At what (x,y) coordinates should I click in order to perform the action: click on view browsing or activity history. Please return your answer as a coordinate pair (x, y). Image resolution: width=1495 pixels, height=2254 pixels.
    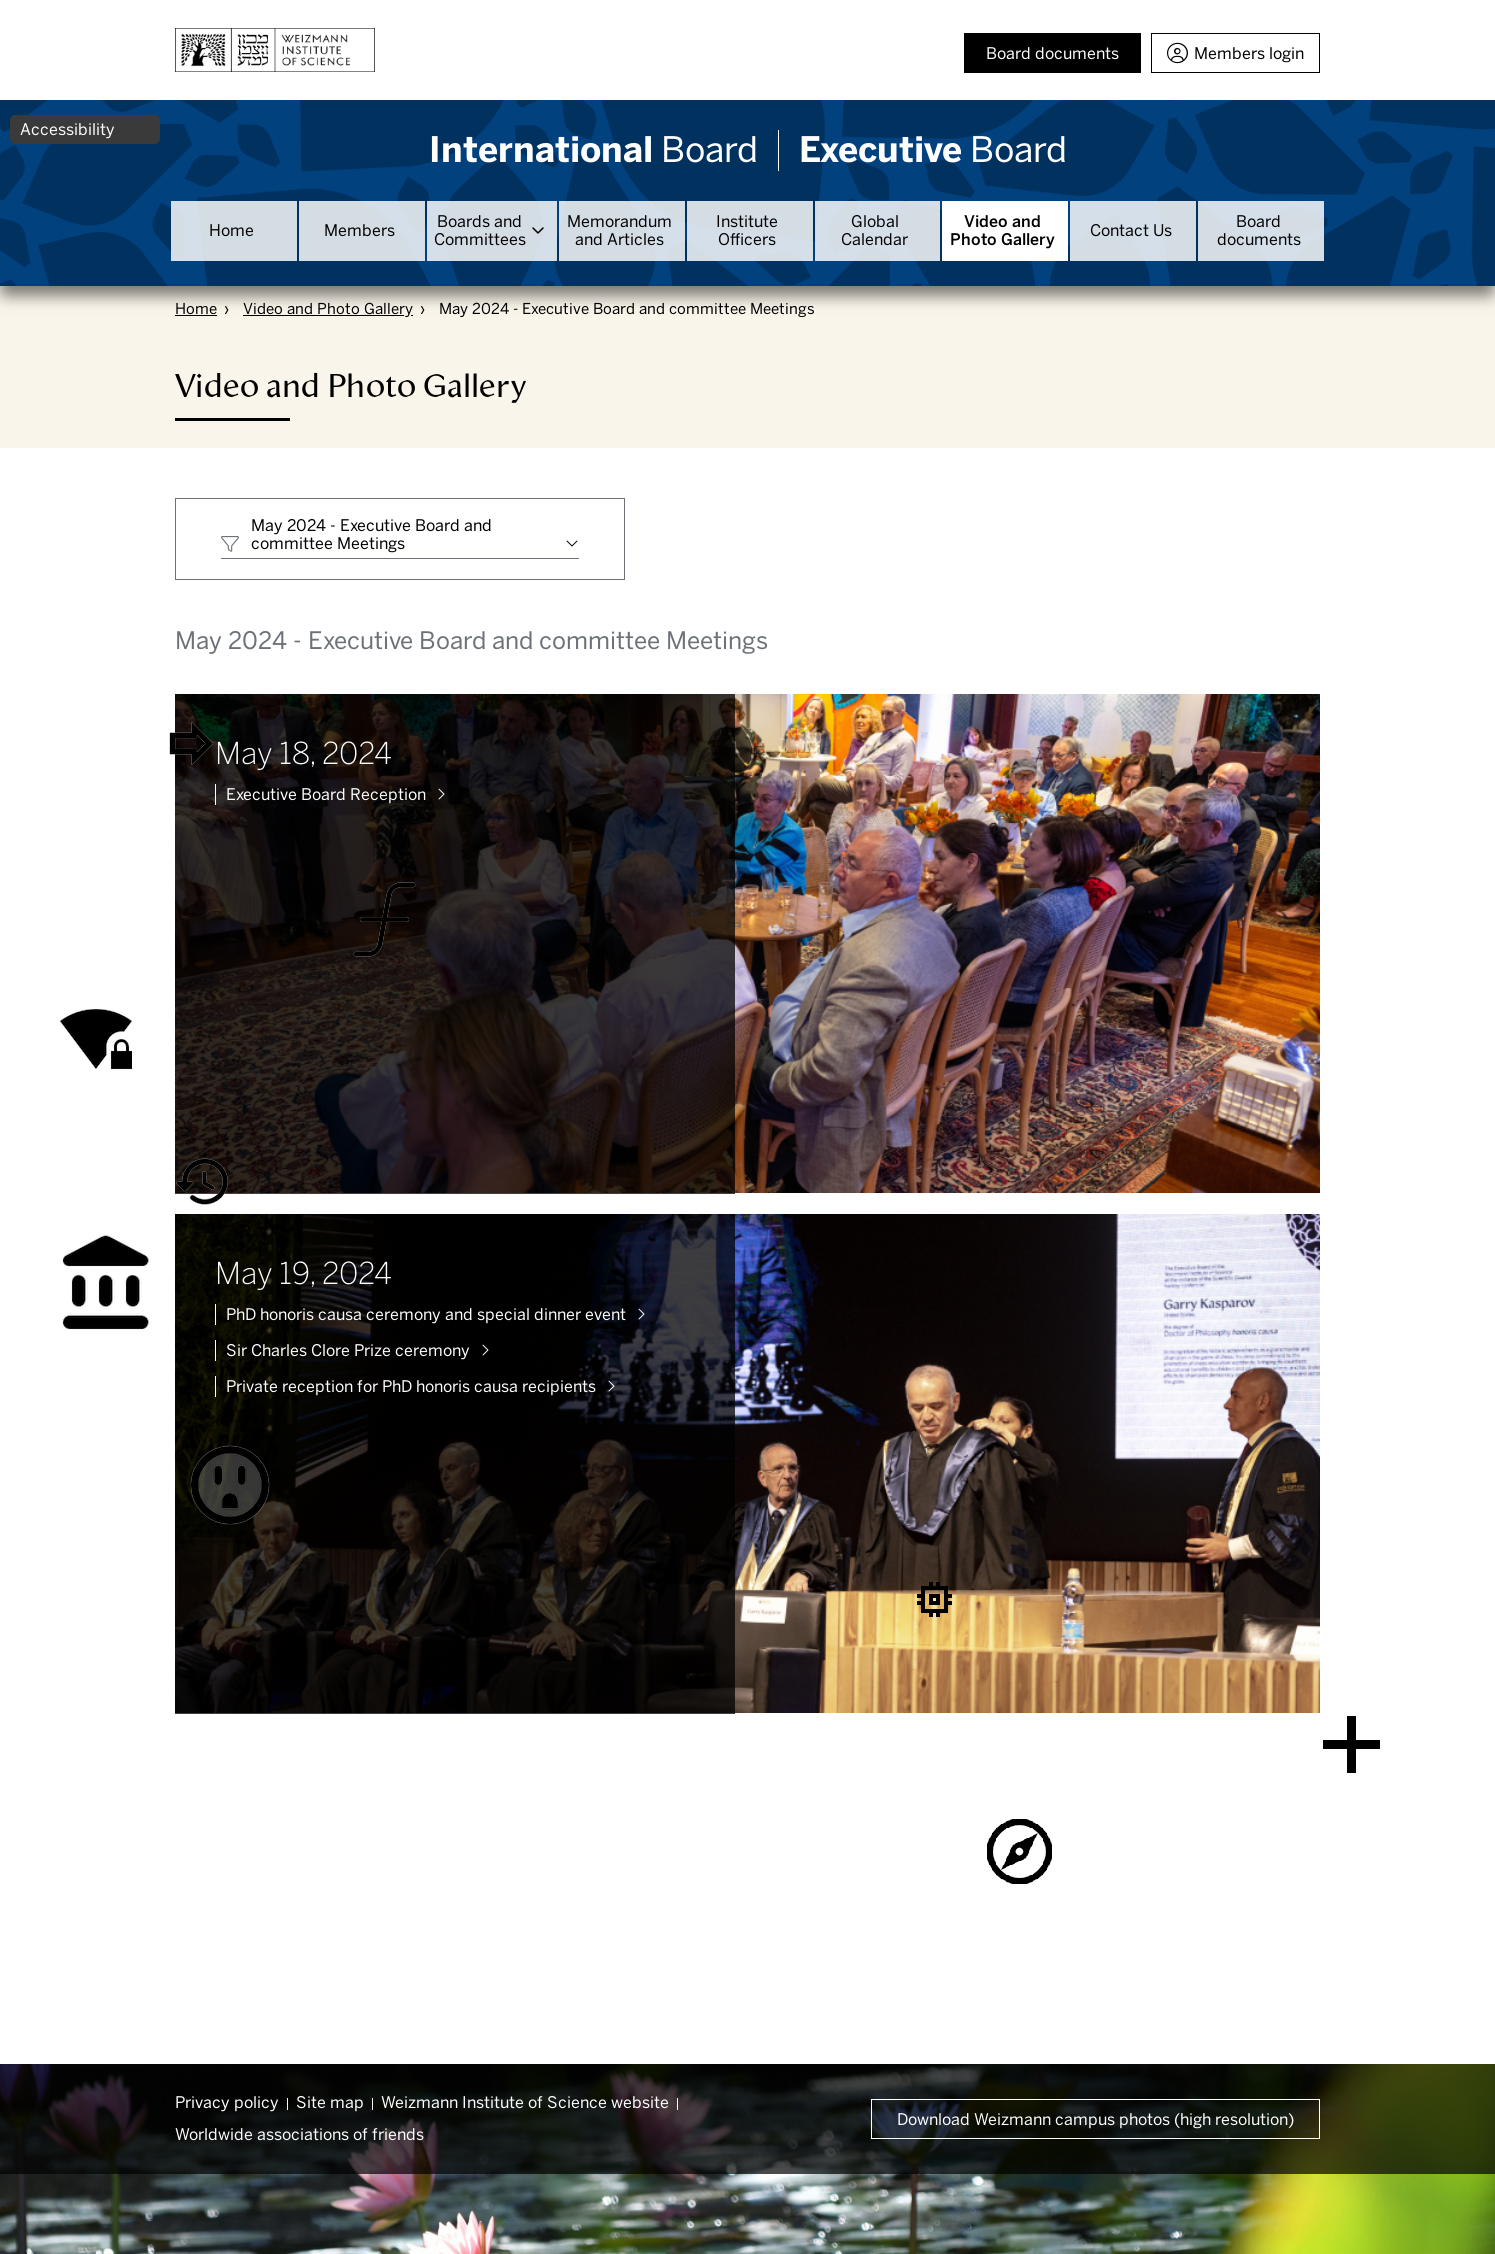
    Looking at the image, I should click on (202, 1181).